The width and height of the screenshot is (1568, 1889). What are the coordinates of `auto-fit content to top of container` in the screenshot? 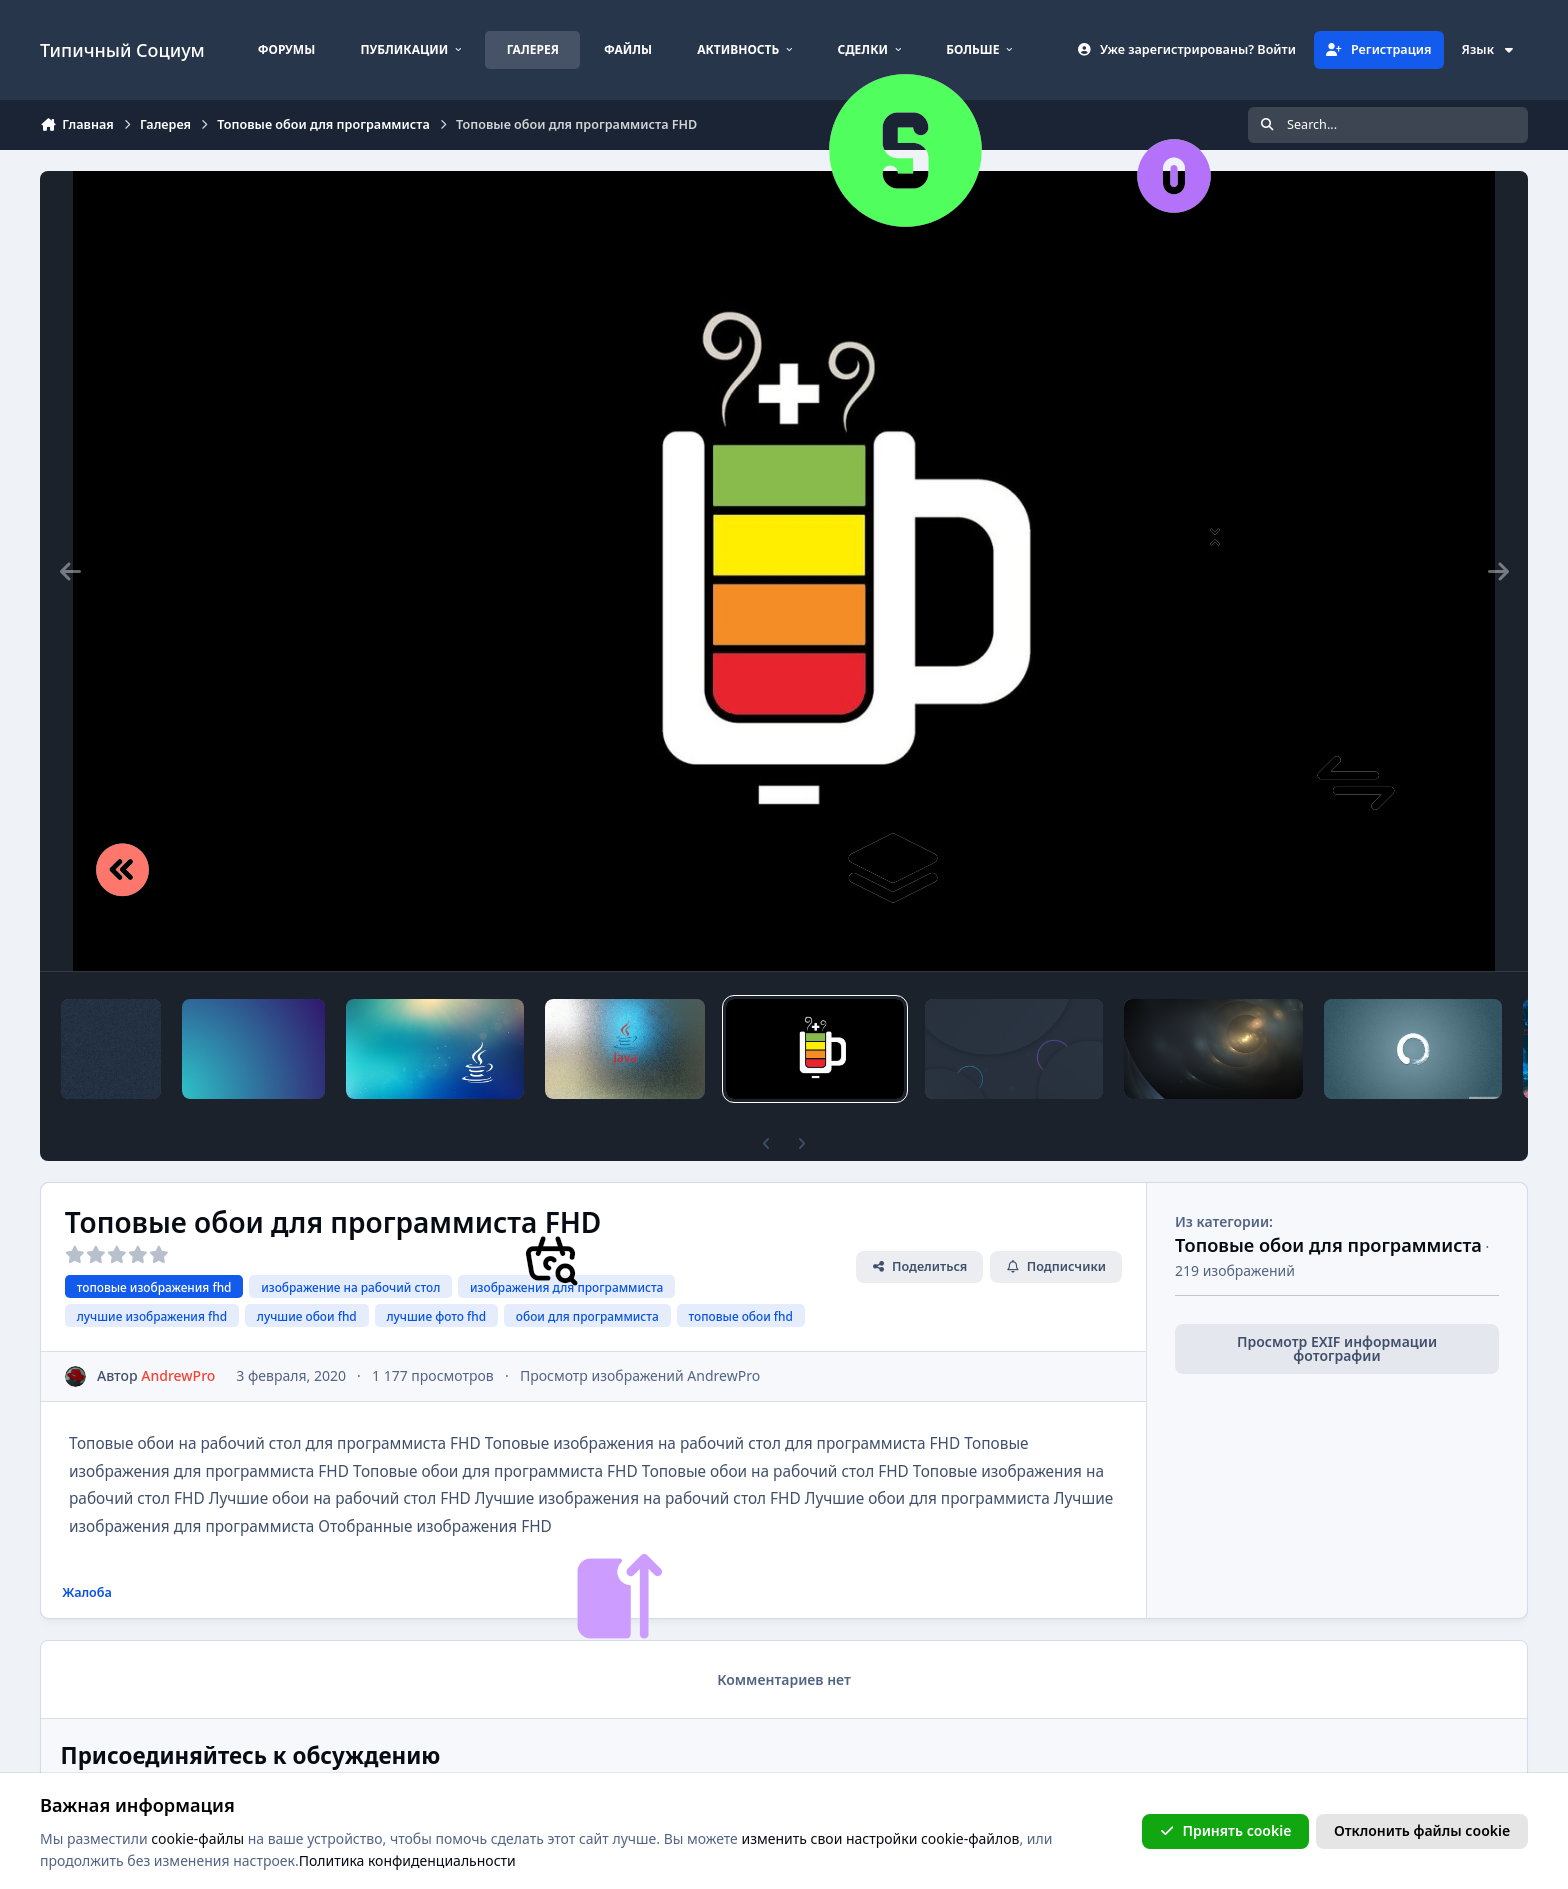 It's located at (617, 1598).